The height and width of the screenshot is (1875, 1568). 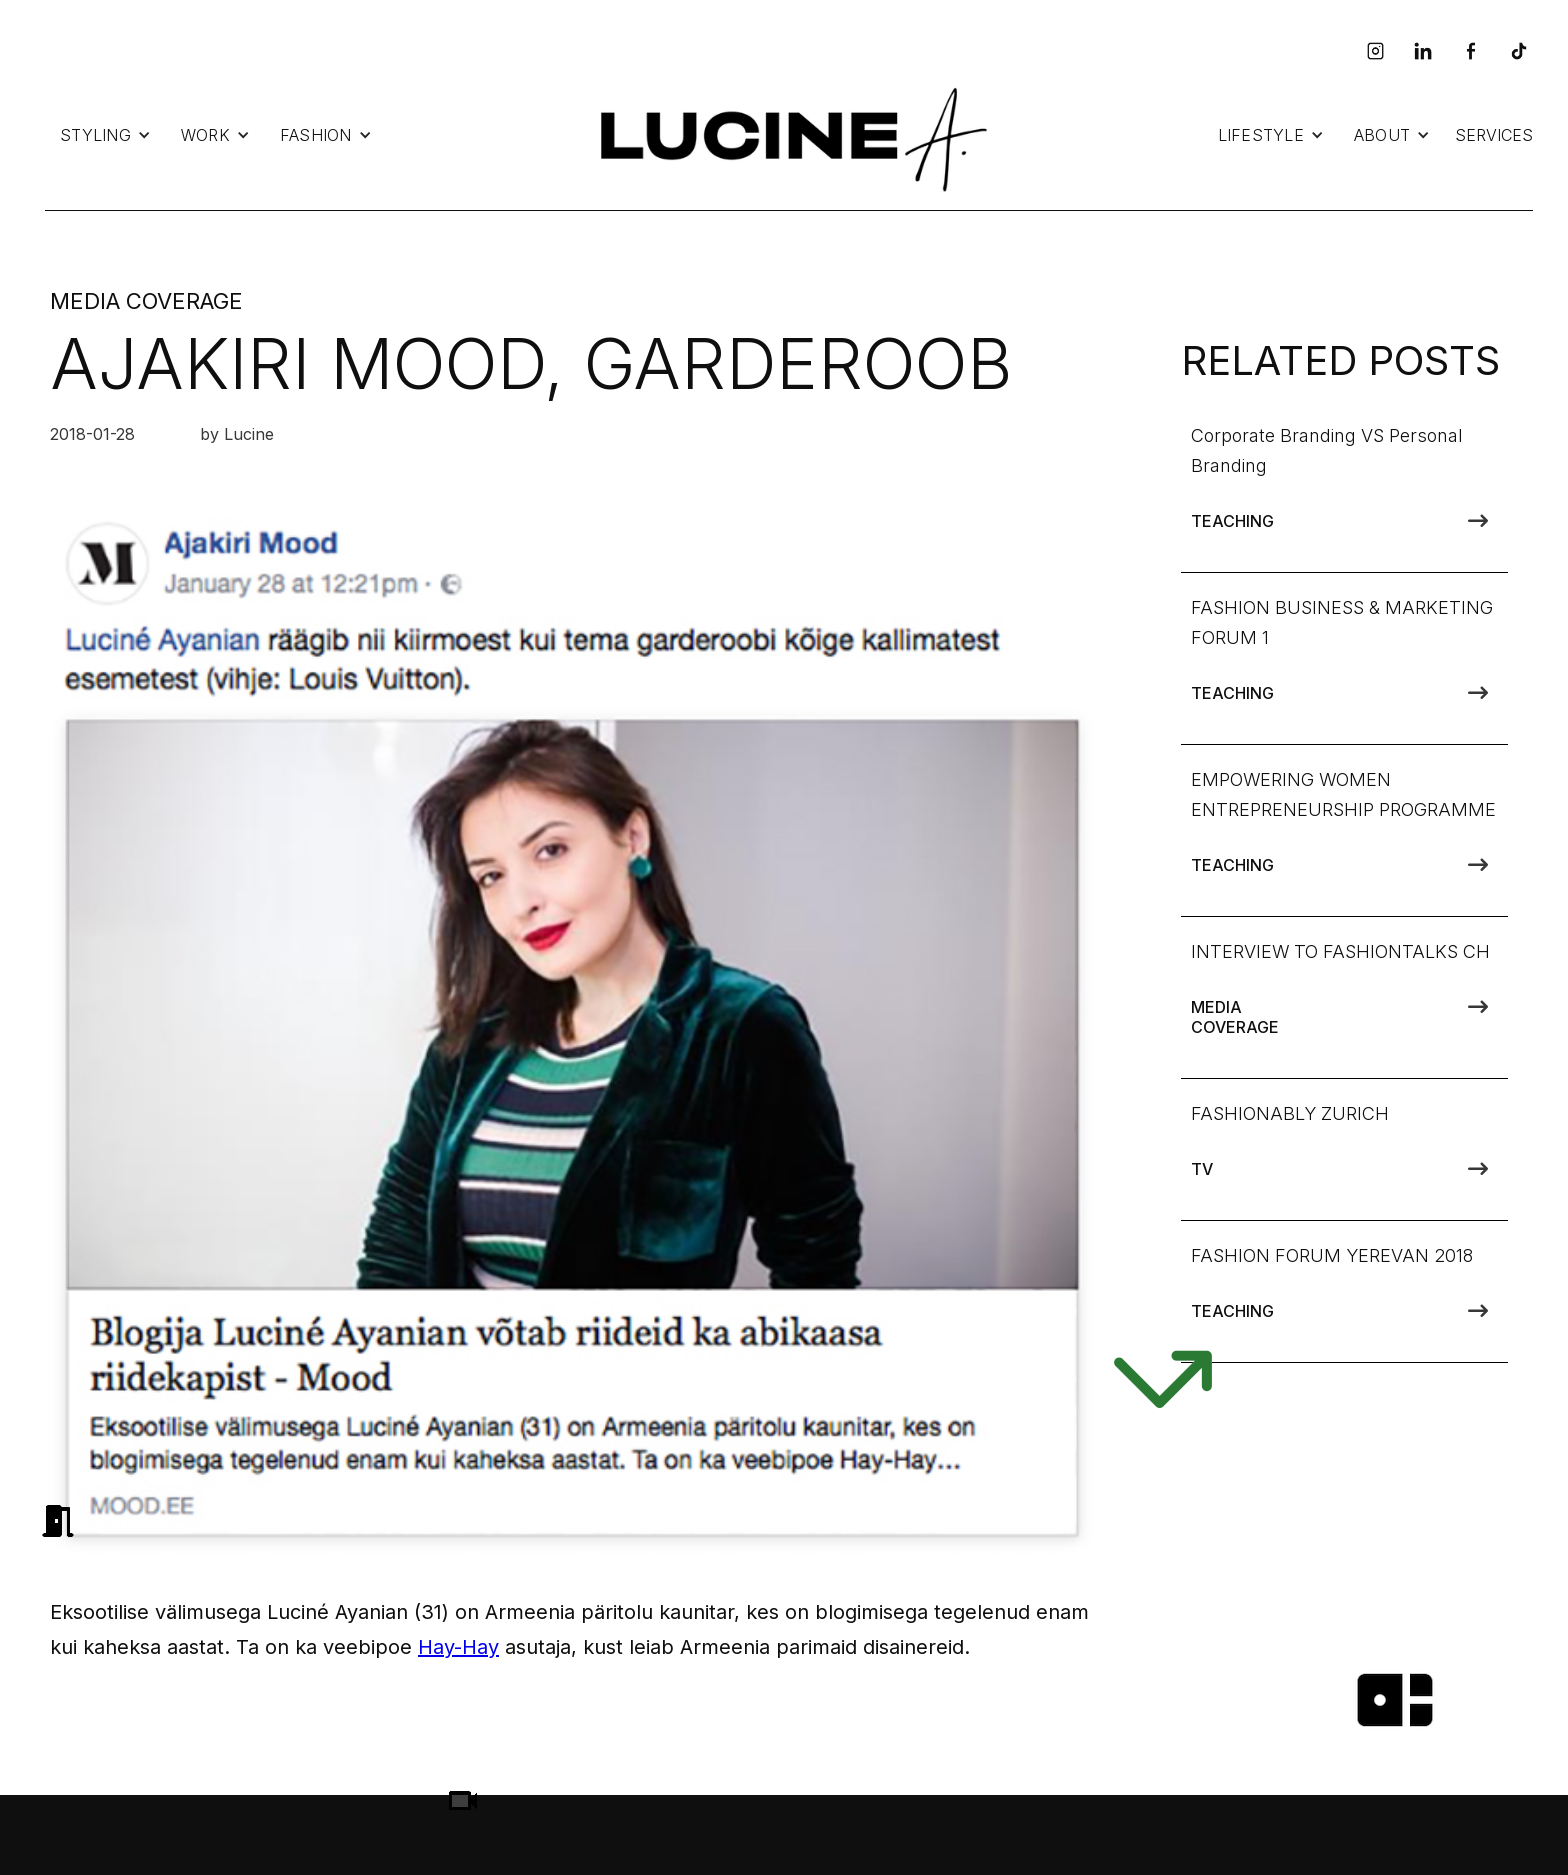 What do you see at coordinates (58, 1521) in the screenshot?
I see `enter or access a meeting room` at bounding box center [58, 1521].